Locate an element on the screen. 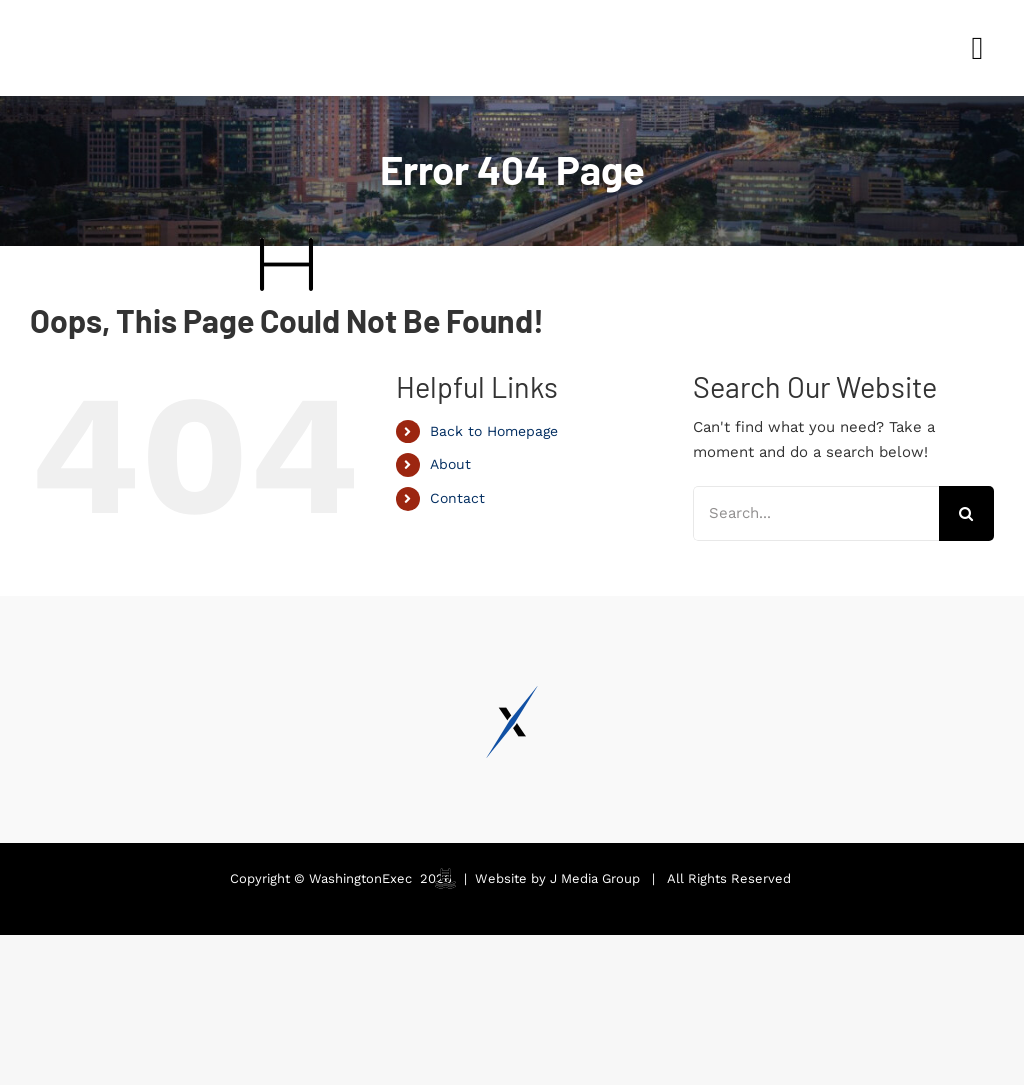 This screenshot has width=1024, height=1085. format text as a heading is located at coordinates (286, 264).